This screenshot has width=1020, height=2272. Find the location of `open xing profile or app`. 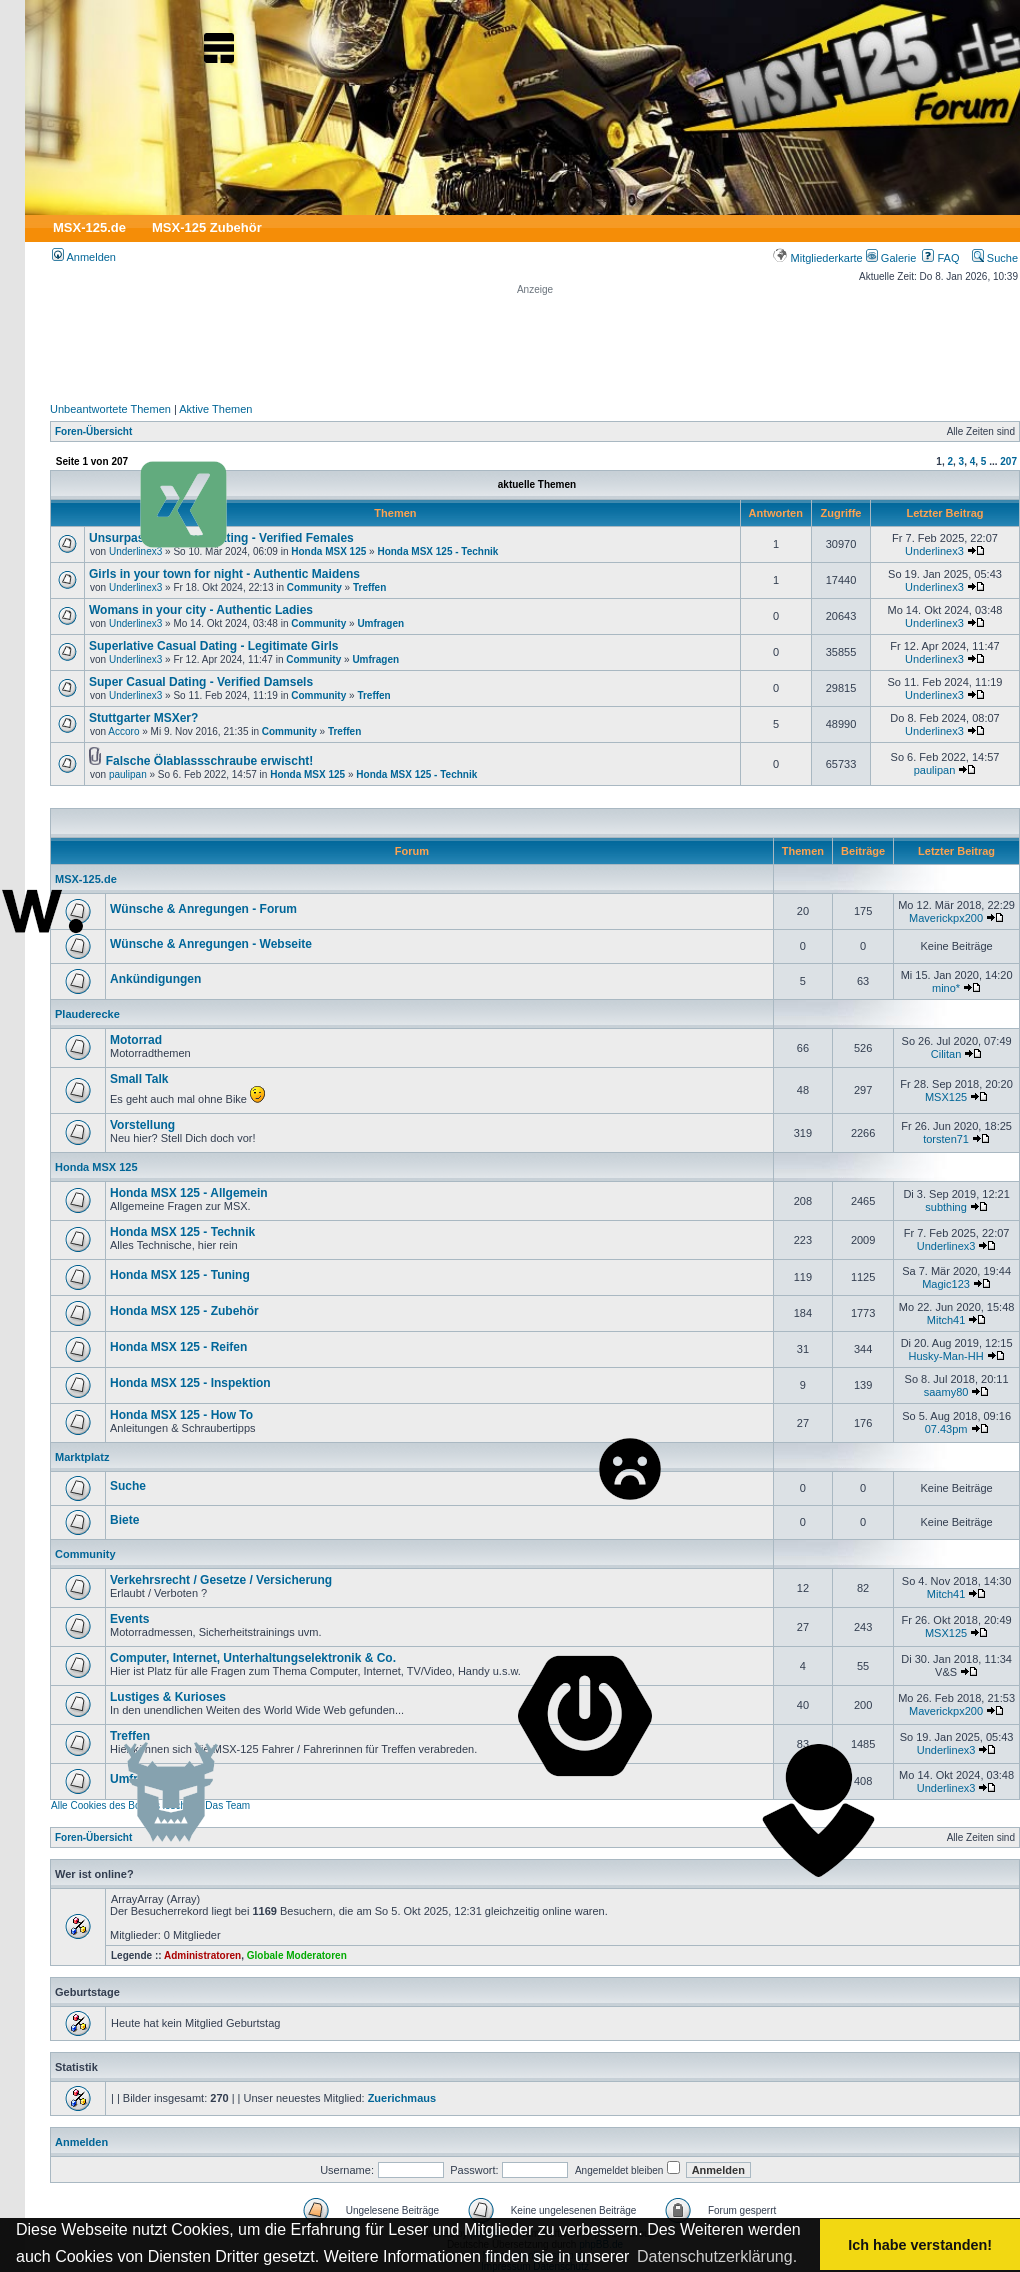

open xing profile or app is located at coordinates (183, 504).